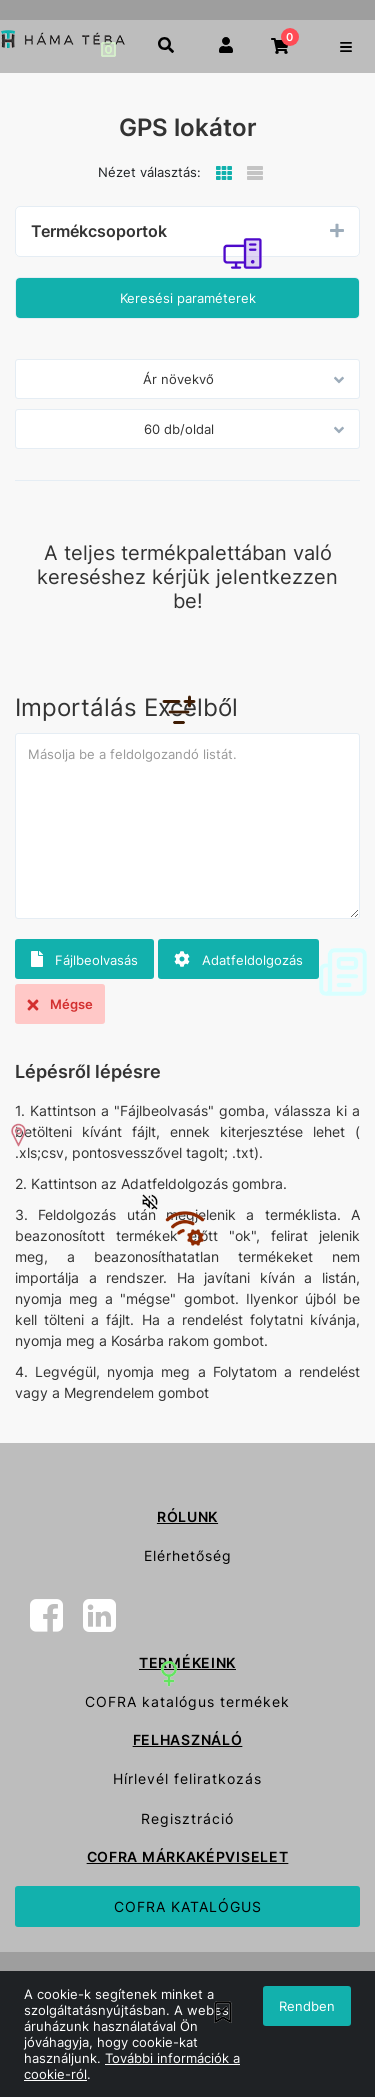 This screenshot has height=2097, width=375. I want to click on access desktop computer settings, so click(242, 253).